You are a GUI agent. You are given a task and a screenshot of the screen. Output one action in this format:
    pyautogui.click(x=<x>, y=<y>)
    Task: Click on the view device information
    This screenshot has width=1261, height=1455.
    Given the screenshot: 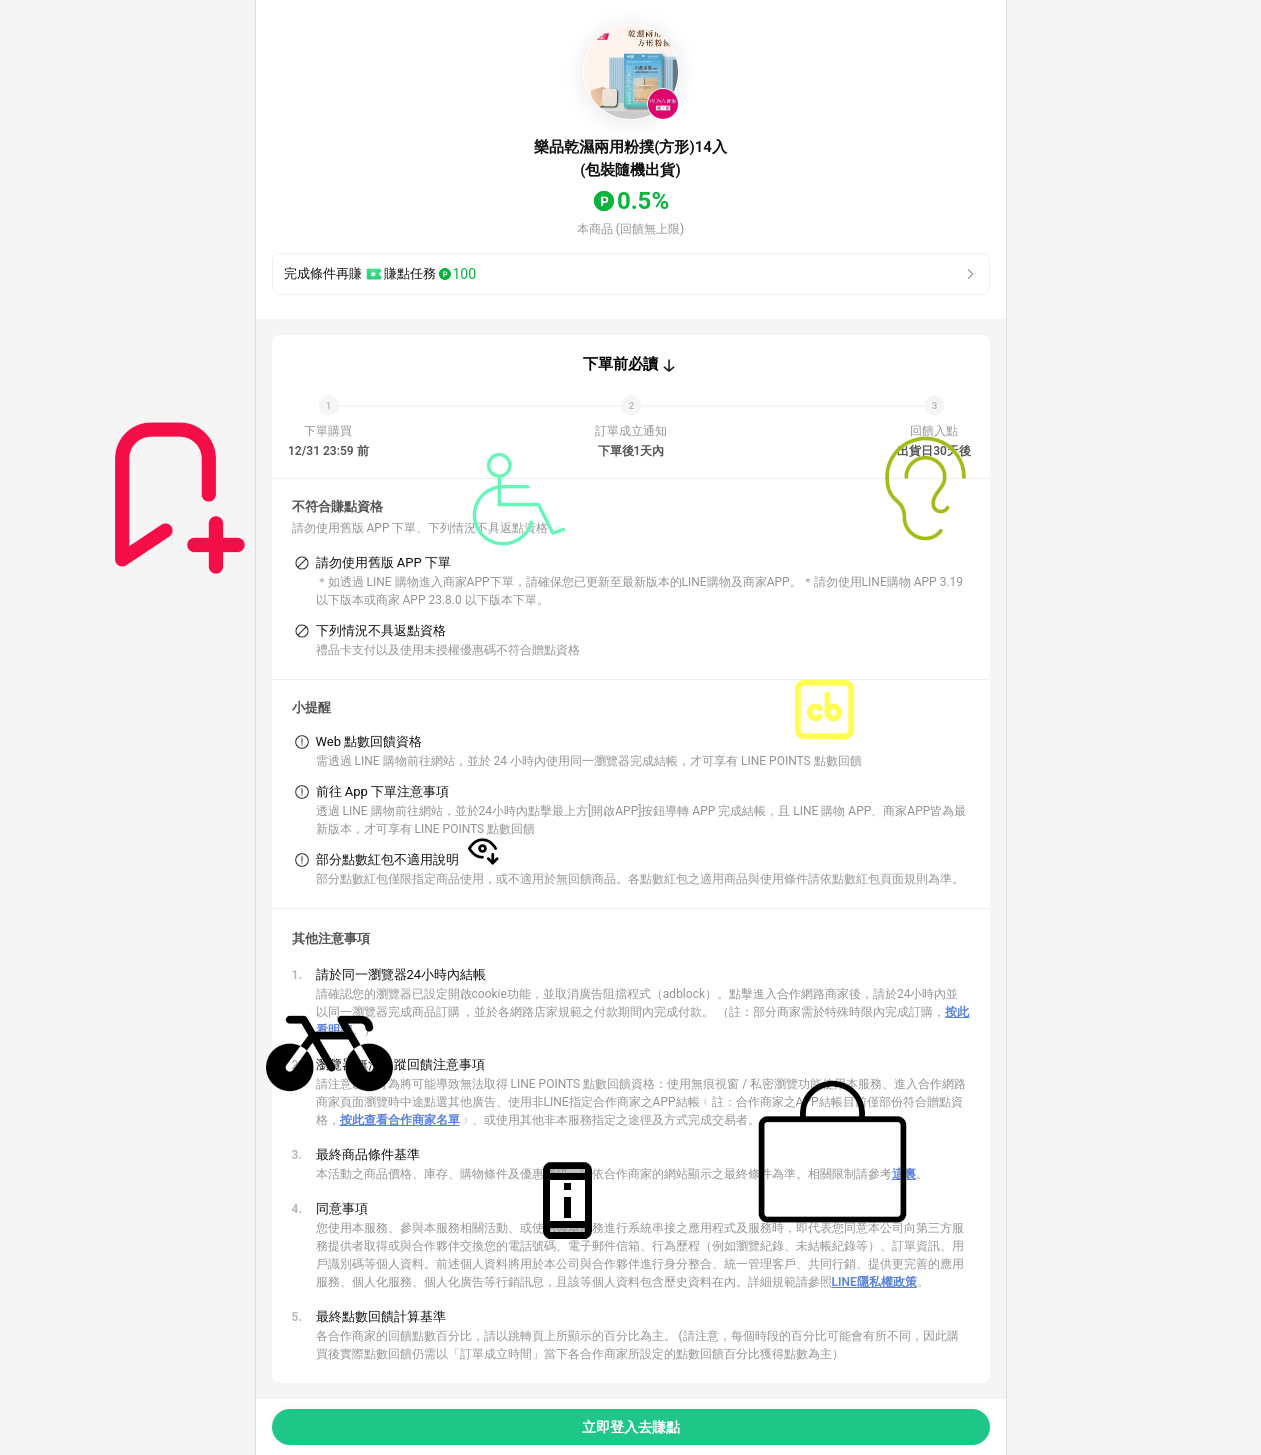 What is the action you would take?
    pyautogui.click(x=567, y=1200)
    